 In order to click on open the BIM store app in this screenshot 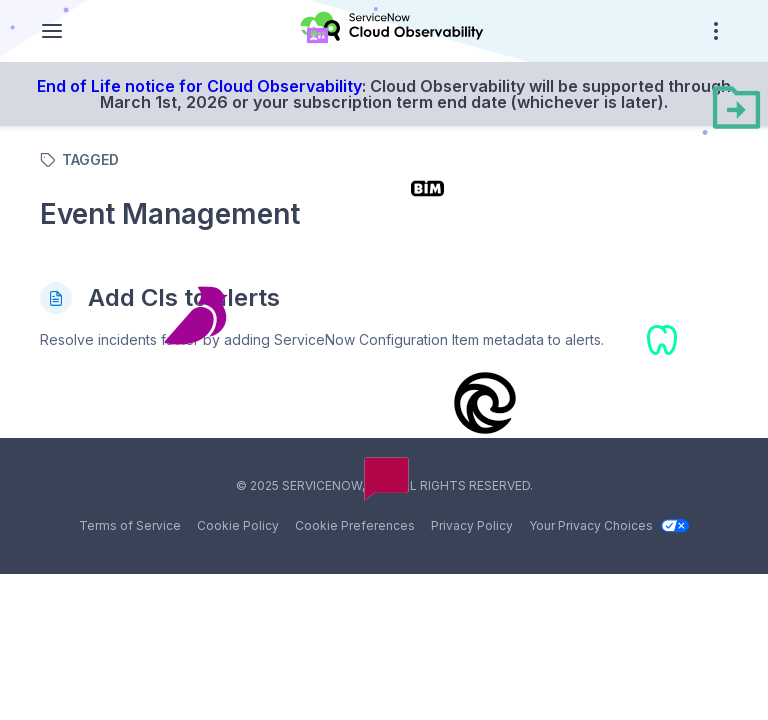, I will do `click(427, 188)`.